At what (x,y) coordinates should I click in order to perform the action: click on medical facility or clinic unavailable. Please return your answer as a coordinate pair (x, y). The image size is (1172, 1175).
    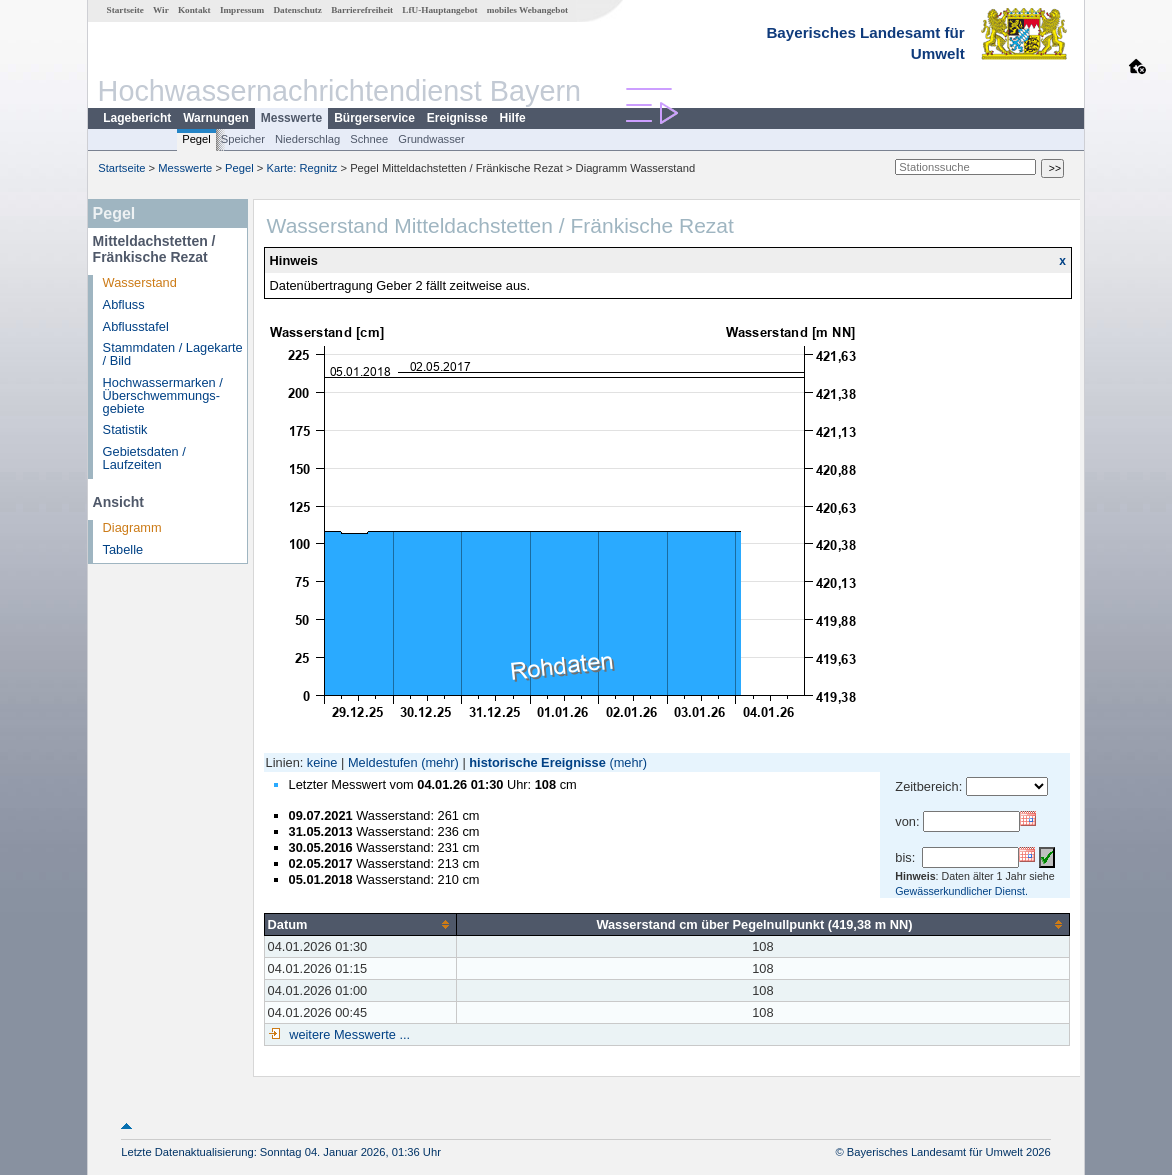
    Looking at the image, I should click on (1137, 66).